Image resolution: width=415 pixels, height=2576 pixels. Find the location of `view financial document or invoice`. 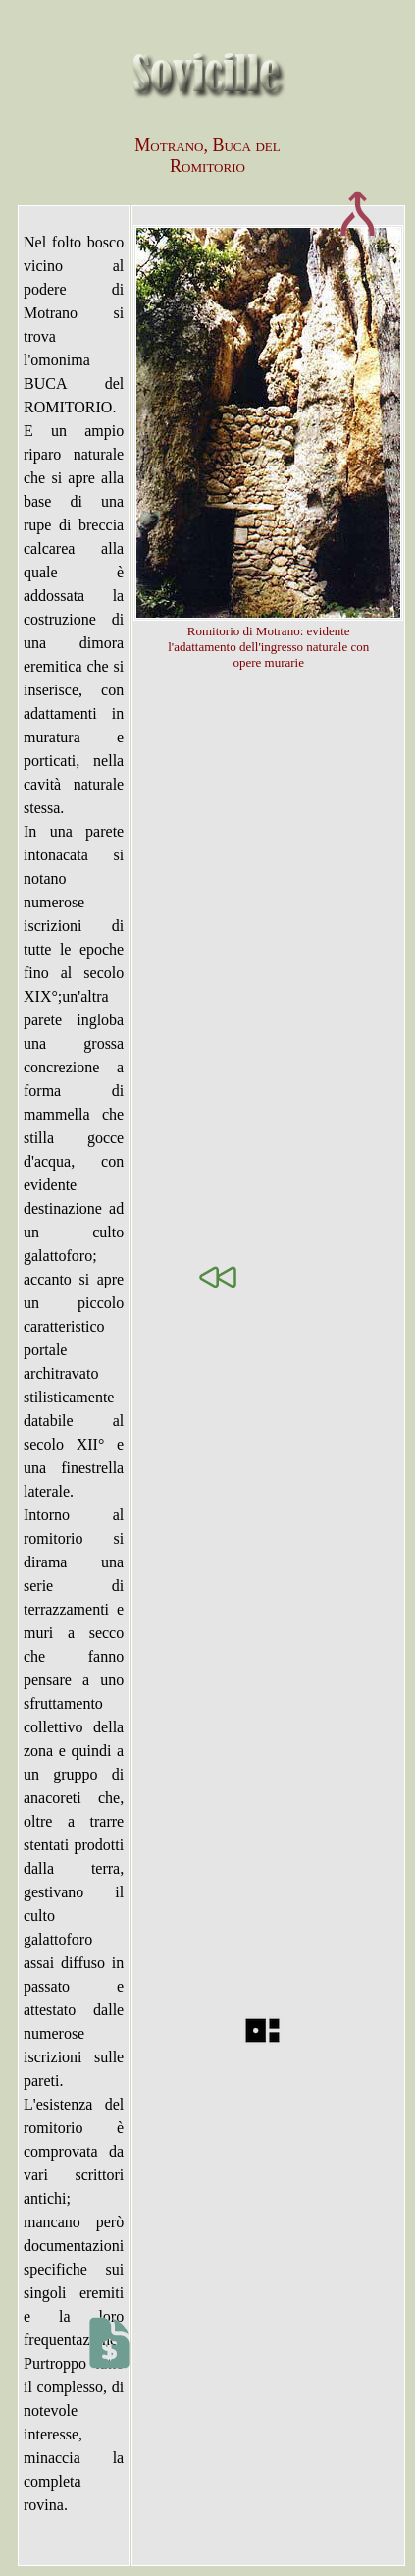

view financial document or invoice is located at coordinates (109, 2342).